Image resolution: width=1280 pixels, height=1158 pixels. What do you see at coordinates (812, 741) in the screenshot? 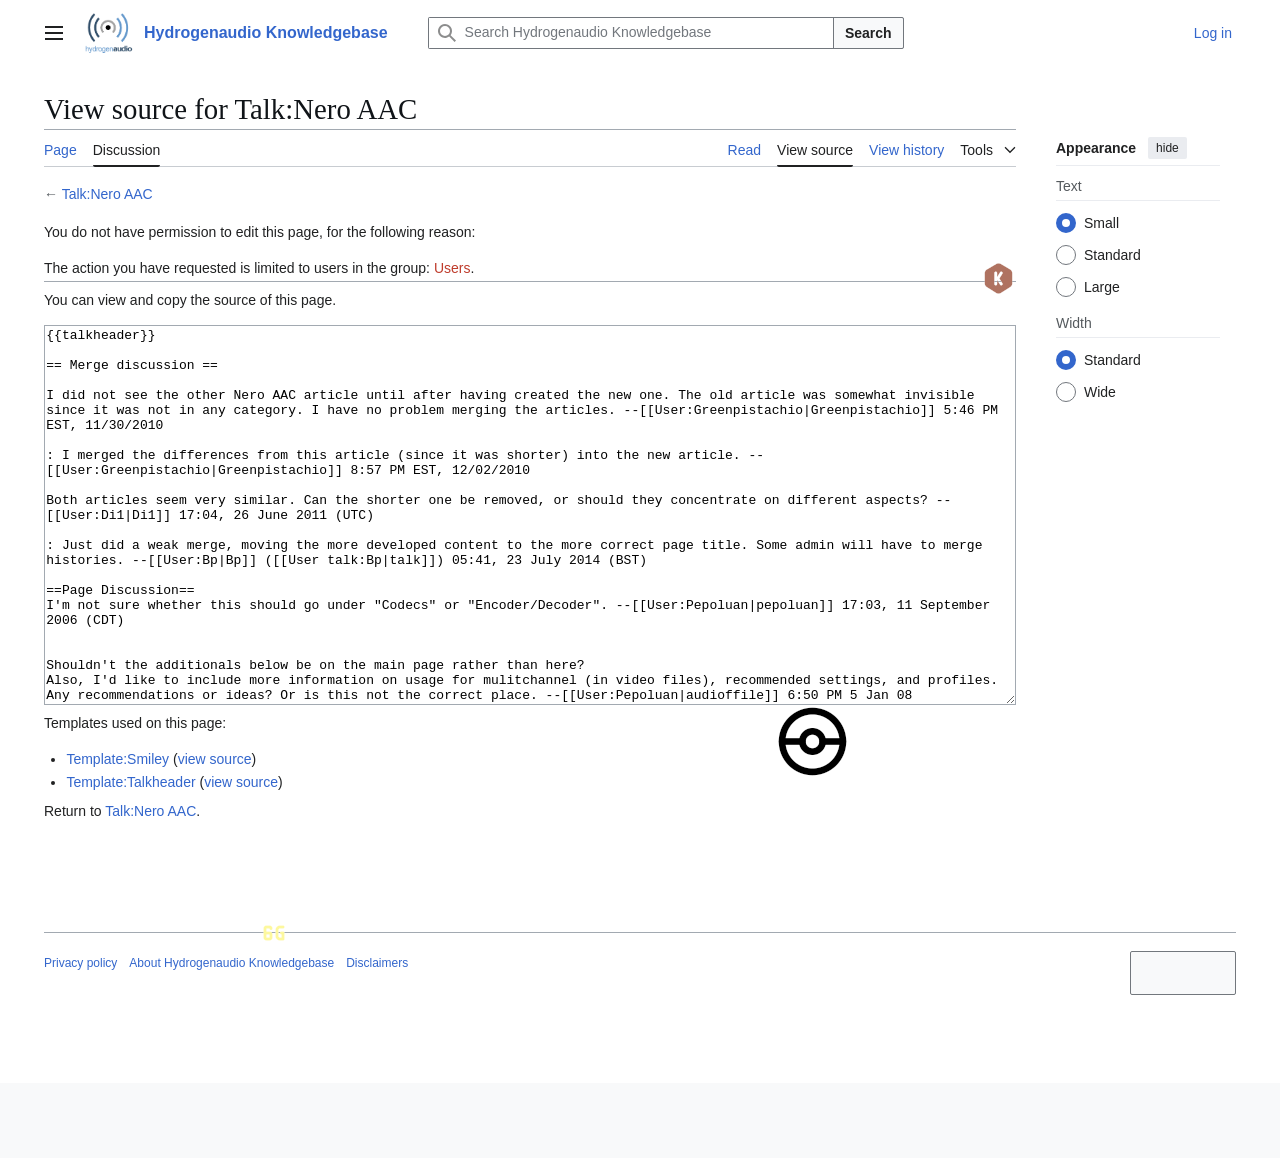
I see `access pokémon collection or inventory` at bounding box center [812, 741].